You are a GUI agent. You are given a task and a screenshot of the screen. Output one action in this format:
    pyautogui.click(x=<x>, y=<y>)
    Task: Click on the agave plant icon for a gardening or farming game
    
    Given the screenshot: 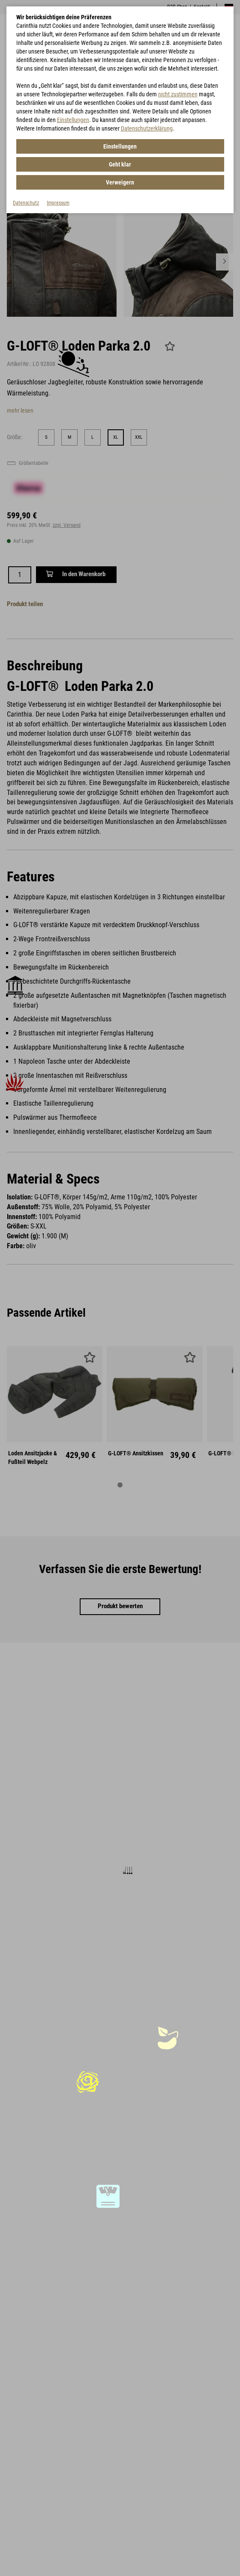 What is the action you would take?
    pyautogui.click(x=15, y=1082)
    